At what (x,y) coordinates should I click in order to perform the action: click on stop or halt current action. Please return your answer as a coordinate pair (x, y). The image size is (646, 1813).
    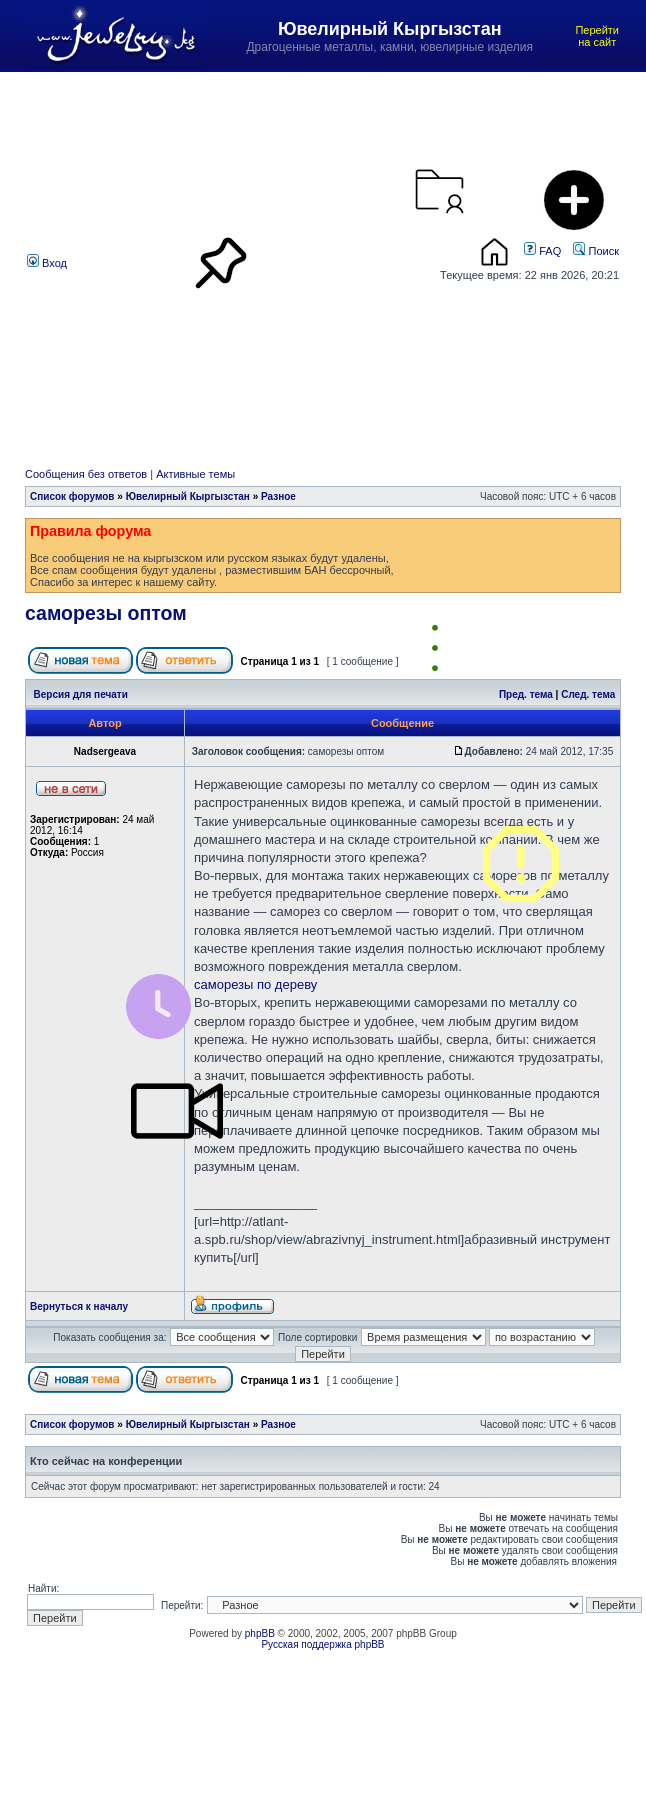
    Looking at the image, I should click on (521, 864).